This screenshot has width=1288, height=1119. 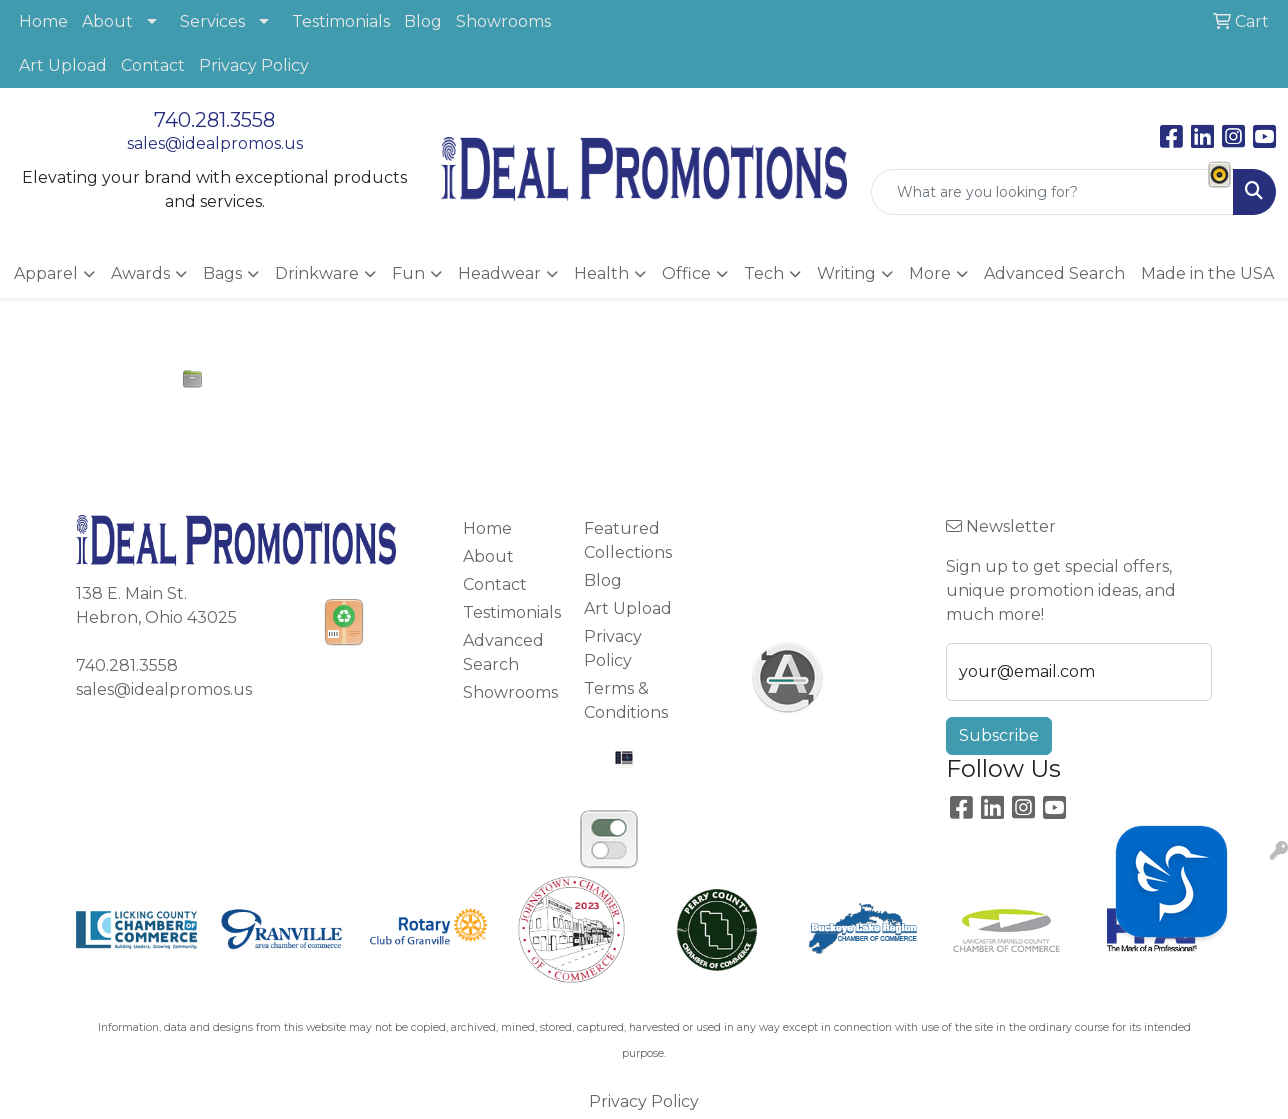 What do you see at coordinates (192, 378) in the screenshot?
I see `open the nautilus file manager` at bounding box center [192, 378].